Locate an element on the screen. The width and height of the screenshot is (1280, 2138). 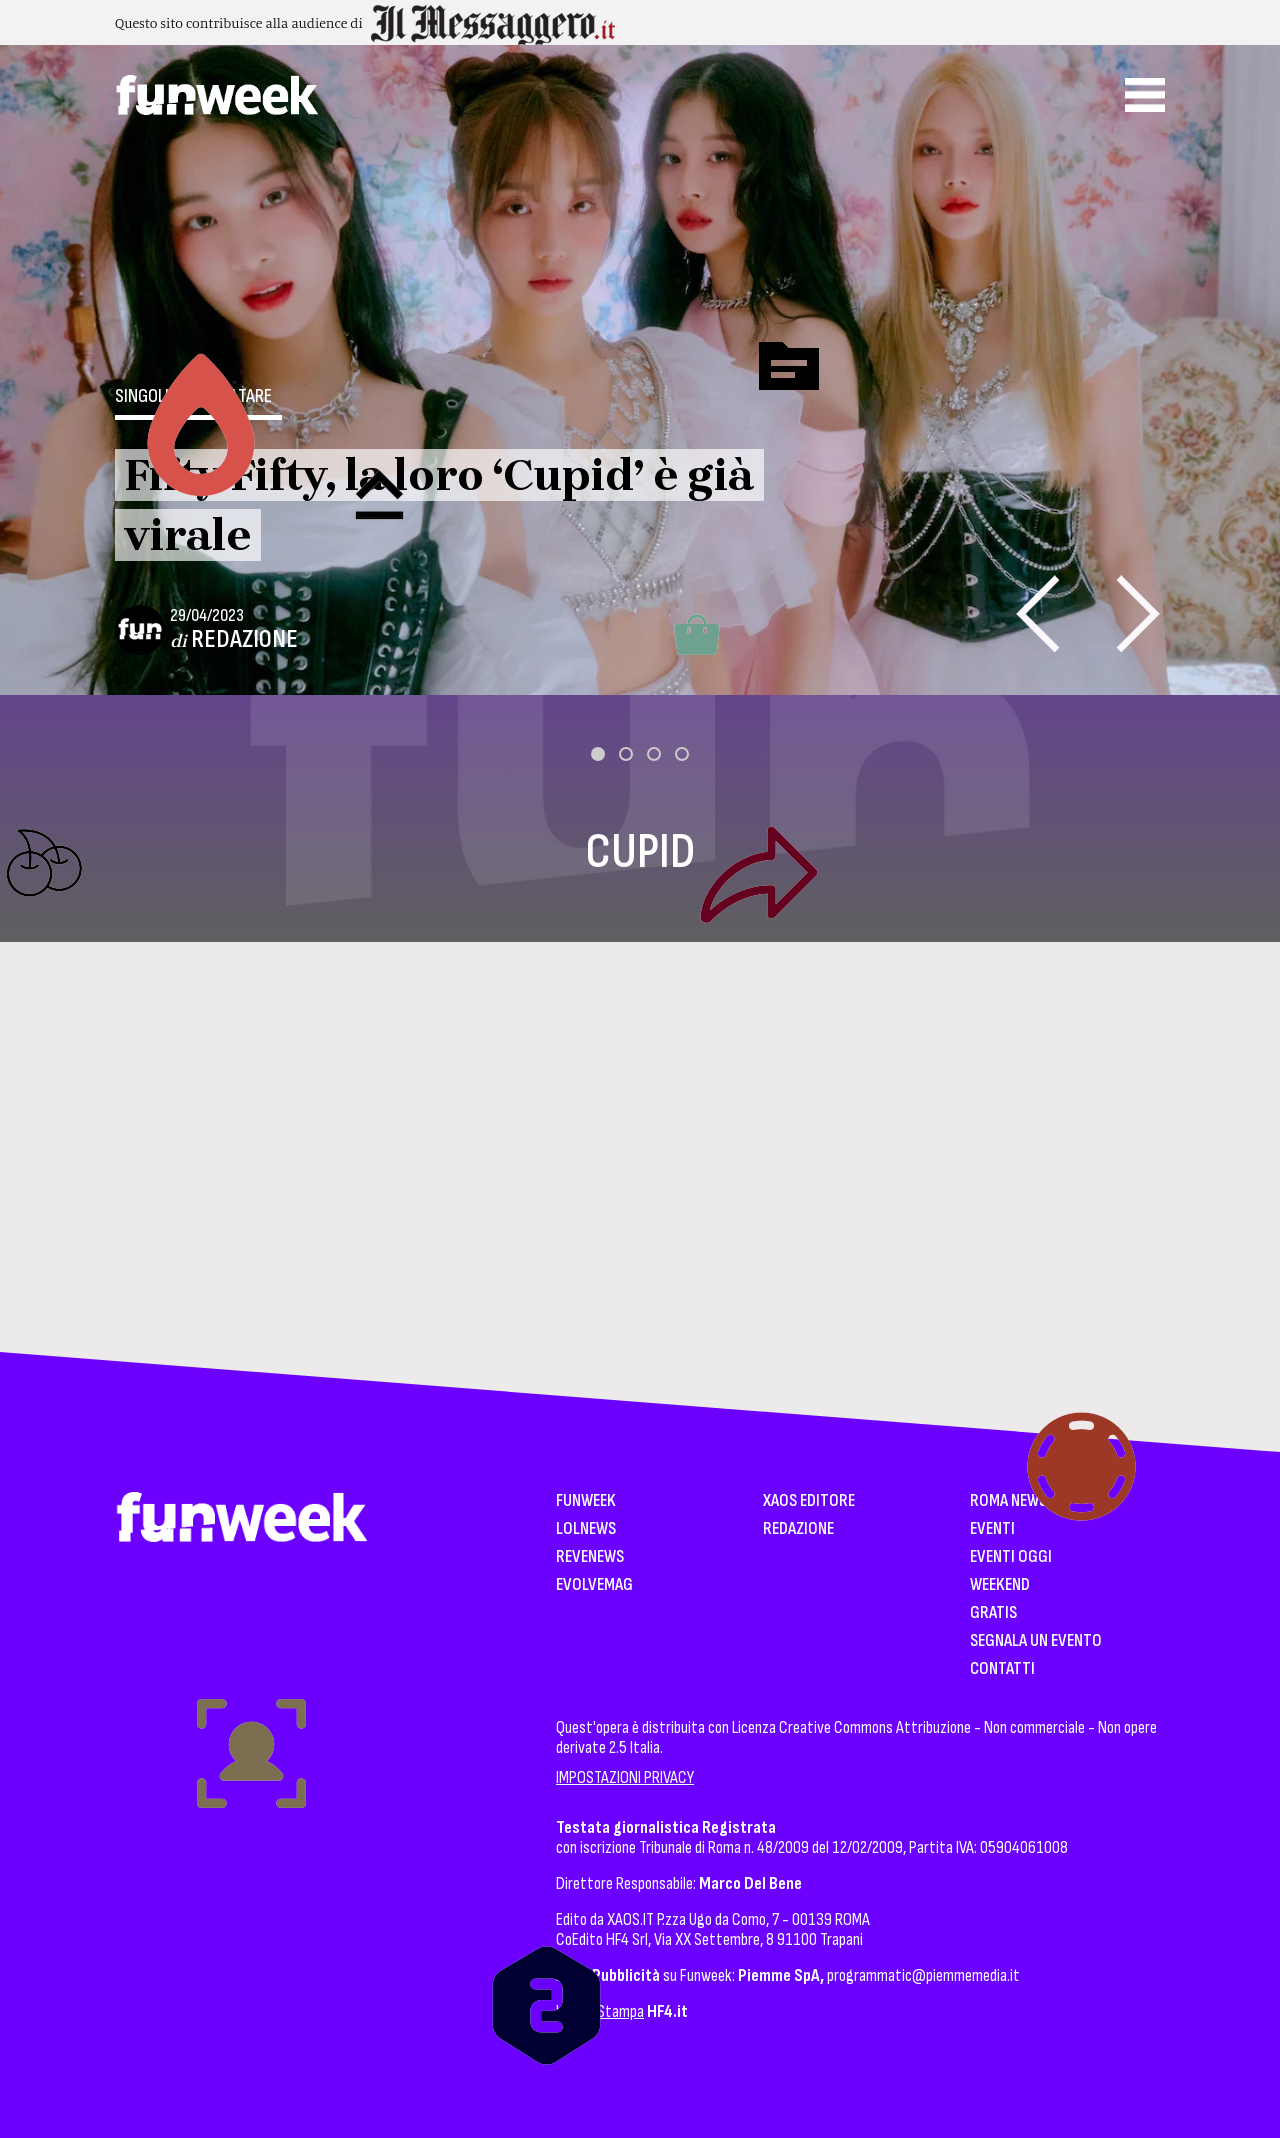
focus on current user profile is located at coordinates (251, 1753).